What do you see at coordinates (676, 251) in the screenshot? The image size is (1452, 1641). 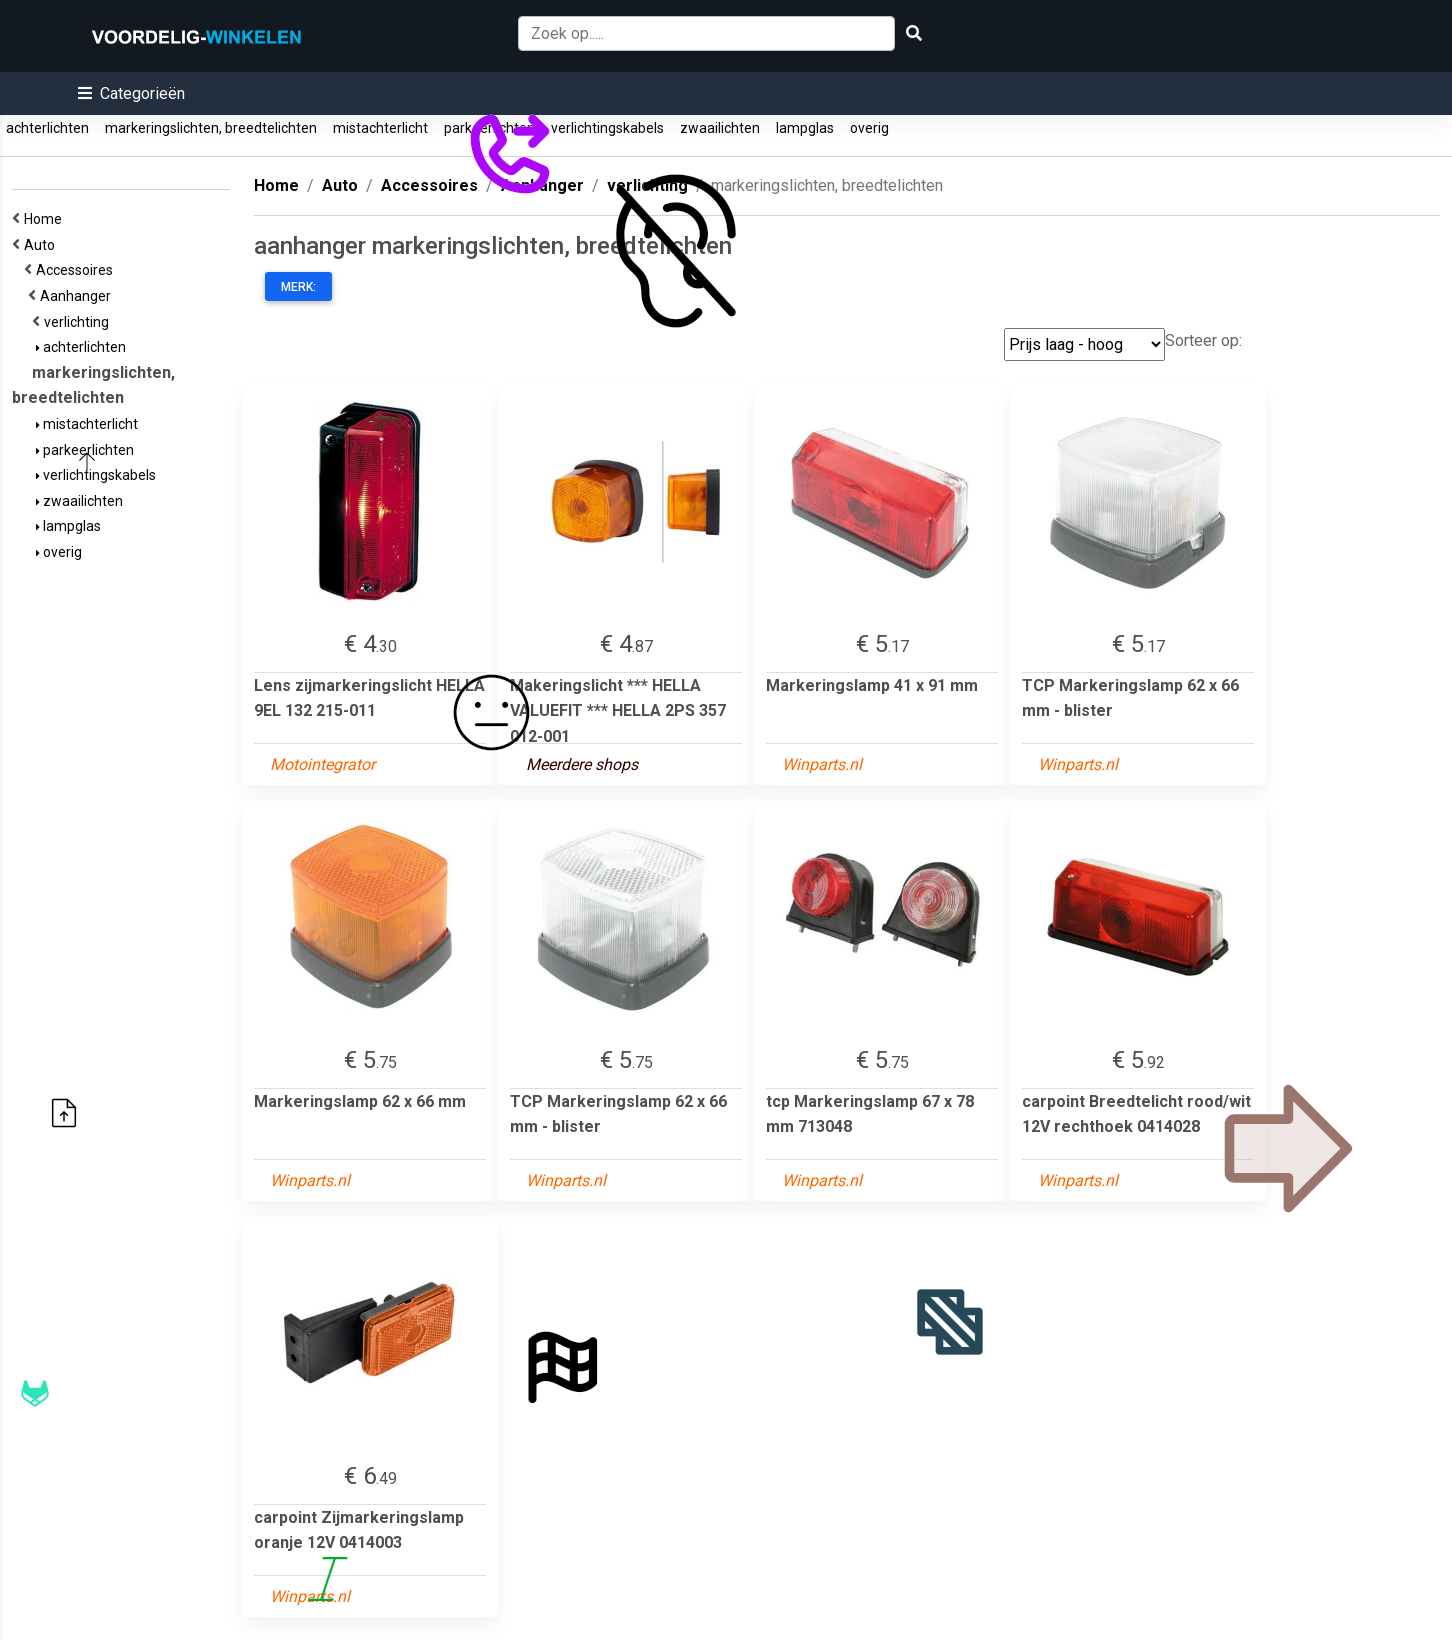 I see `mute or disable audio/sound` at bounding box center [676, 251].